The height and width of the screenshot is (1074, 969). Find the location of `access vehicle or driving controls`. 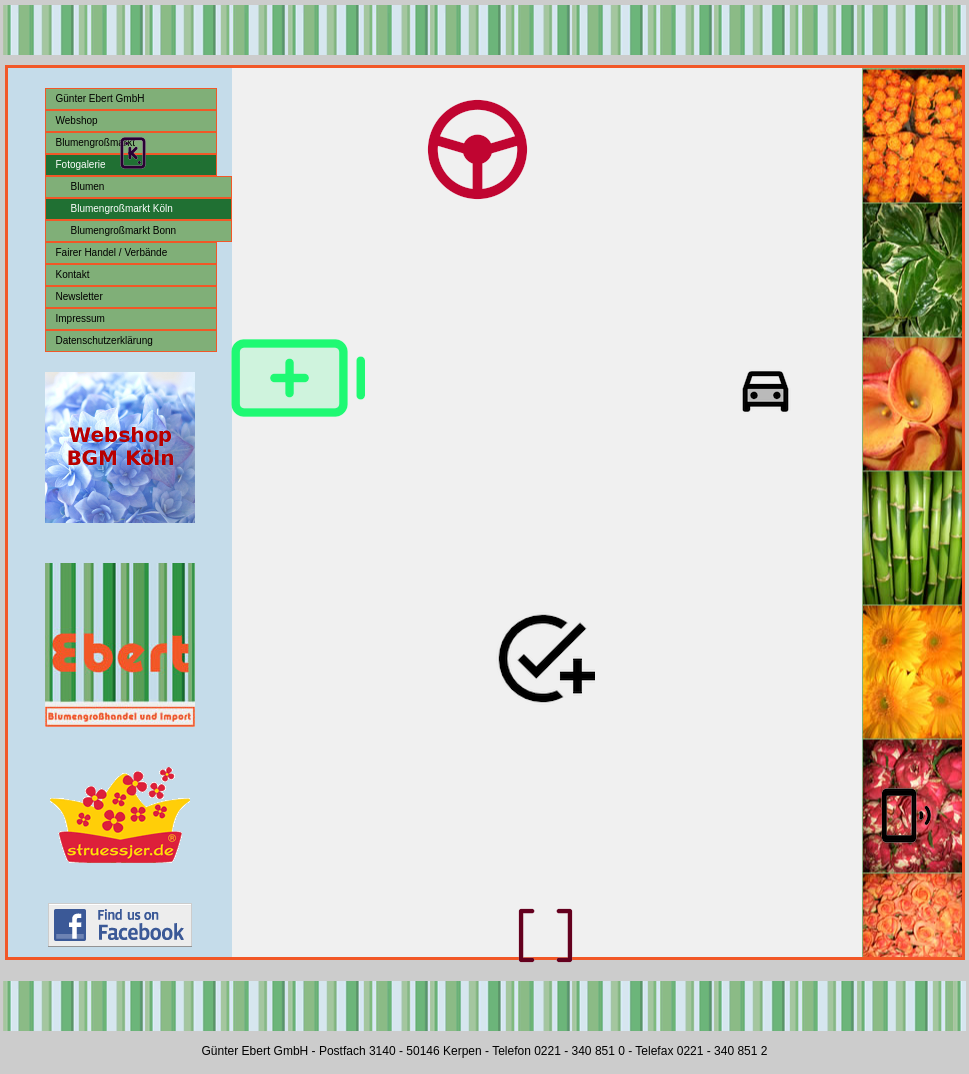

access vehicle or driving controls is located at coordinates (477, 149).